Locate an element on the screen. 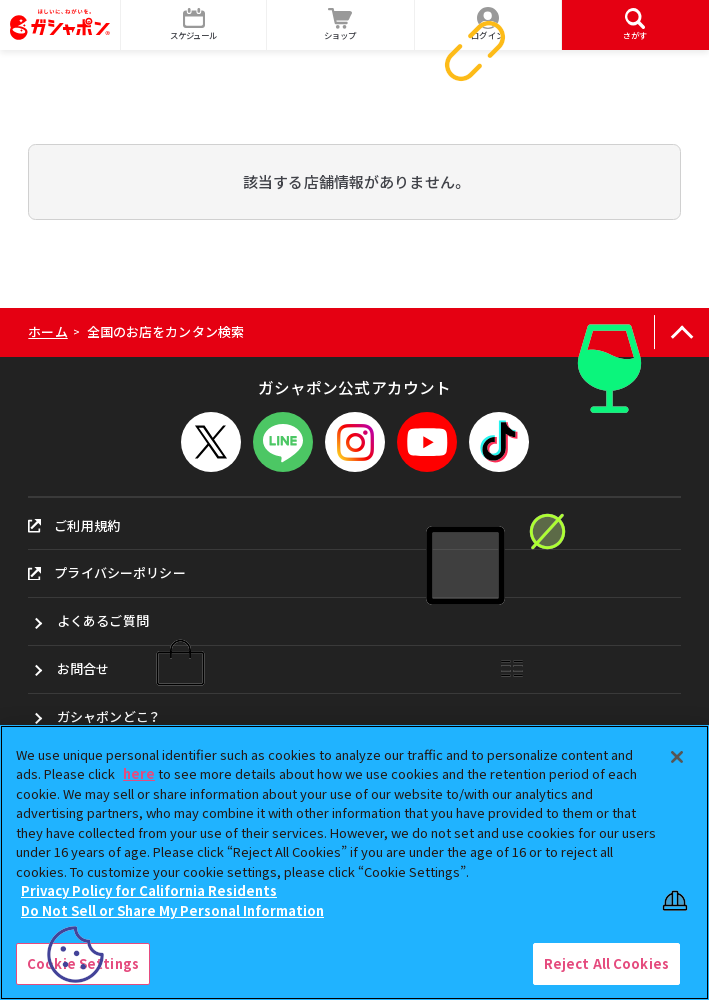  browse wine or beverage options is located at coordinates (609, 365).